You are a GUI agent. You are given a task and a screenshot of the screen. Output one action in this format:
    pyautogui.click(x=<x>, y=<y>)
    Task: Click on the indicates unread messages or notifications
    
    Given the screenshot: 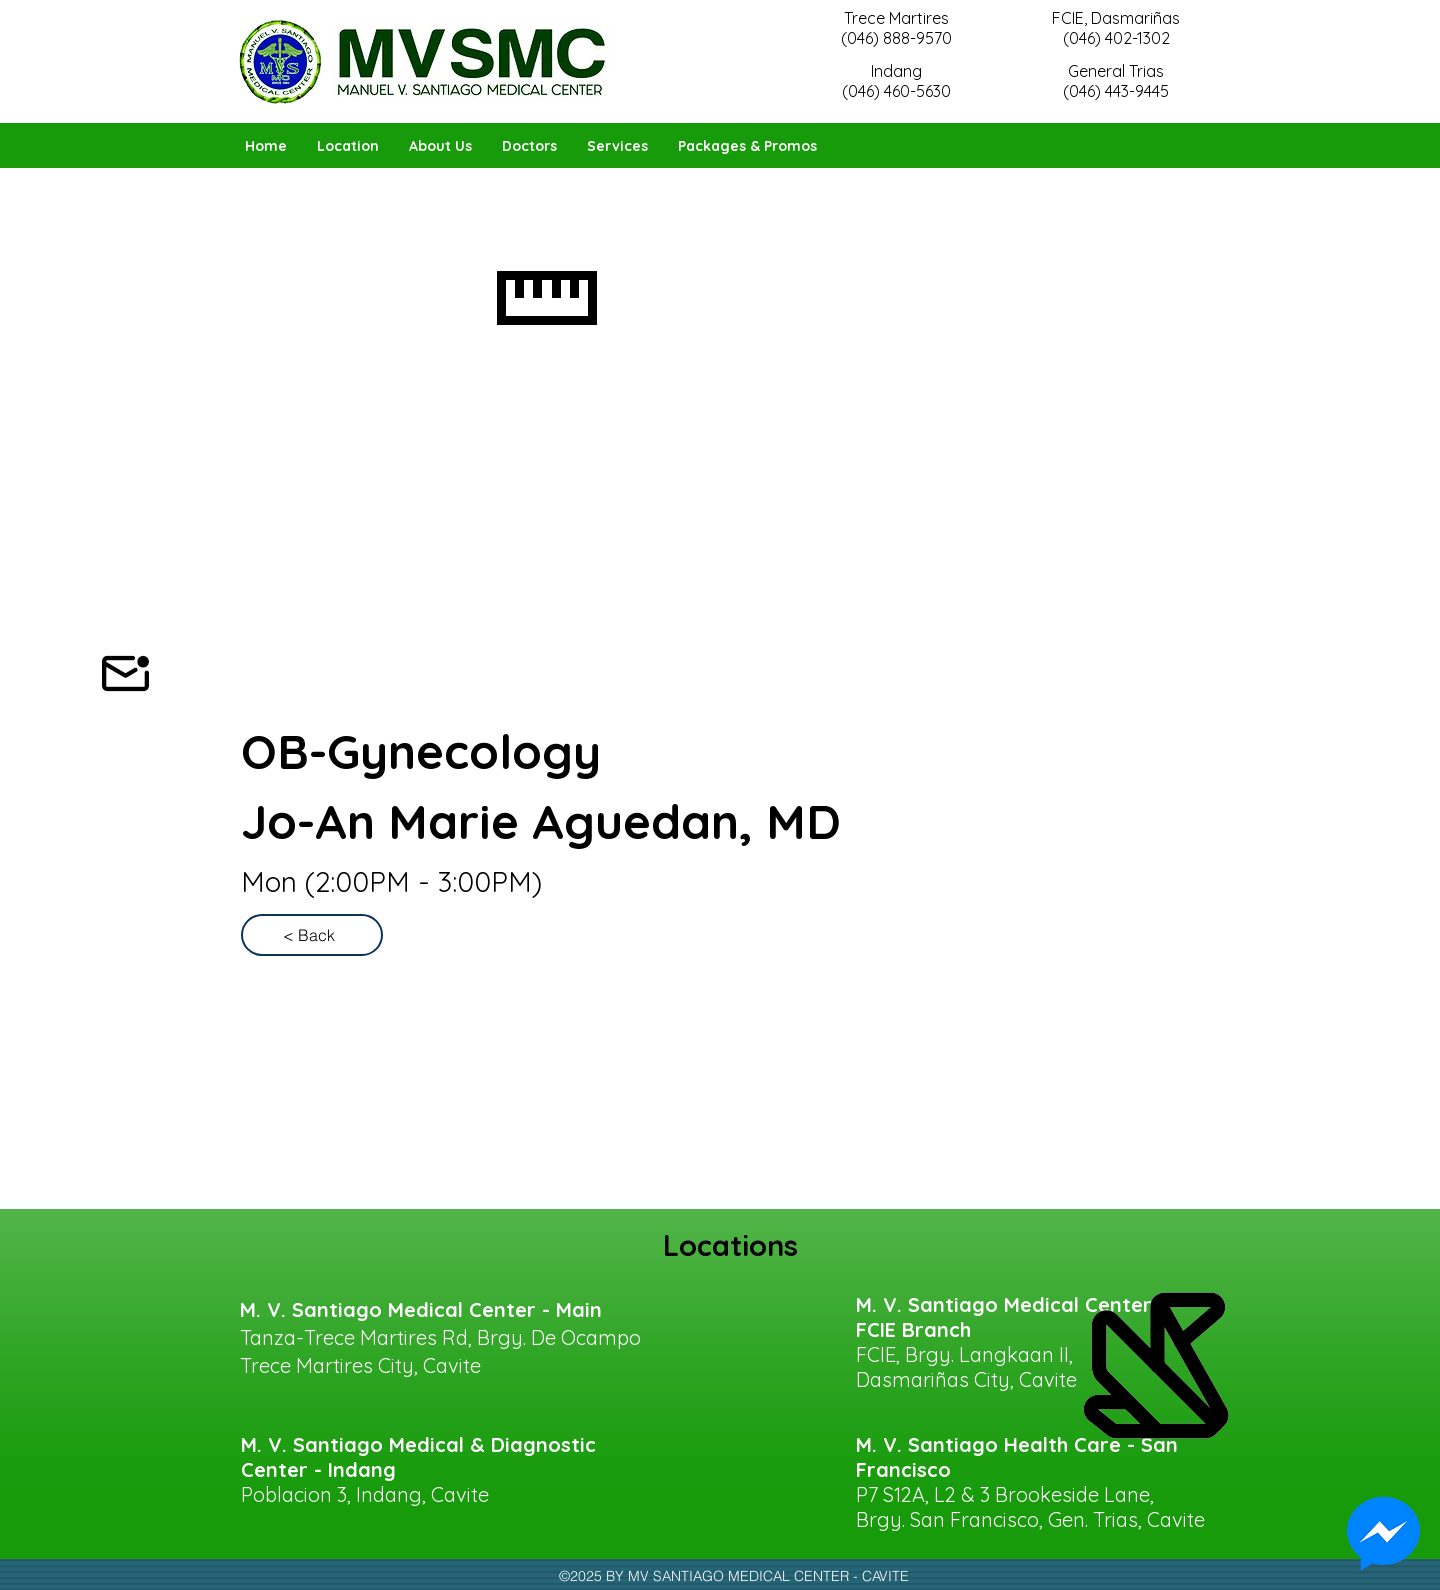 What is the action you would take?
    pyautogui.click(x=125, y=673)
    